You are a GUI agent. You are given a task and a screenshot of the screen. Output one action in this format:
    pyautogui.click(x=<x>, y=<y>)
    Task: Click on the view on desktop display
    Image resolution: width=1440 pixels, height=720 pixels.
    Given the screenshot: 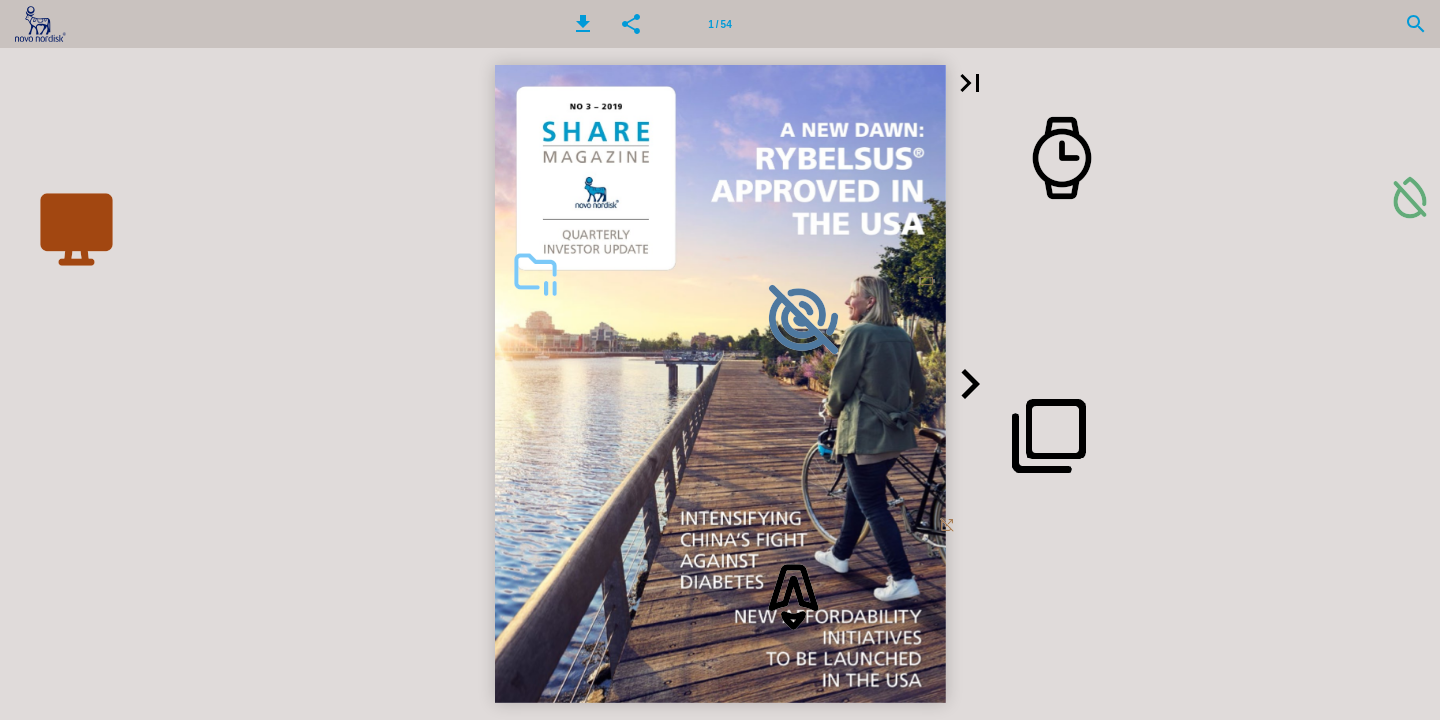 What is the action you would take?
    pyautogui.click(x=76, y=229)
    